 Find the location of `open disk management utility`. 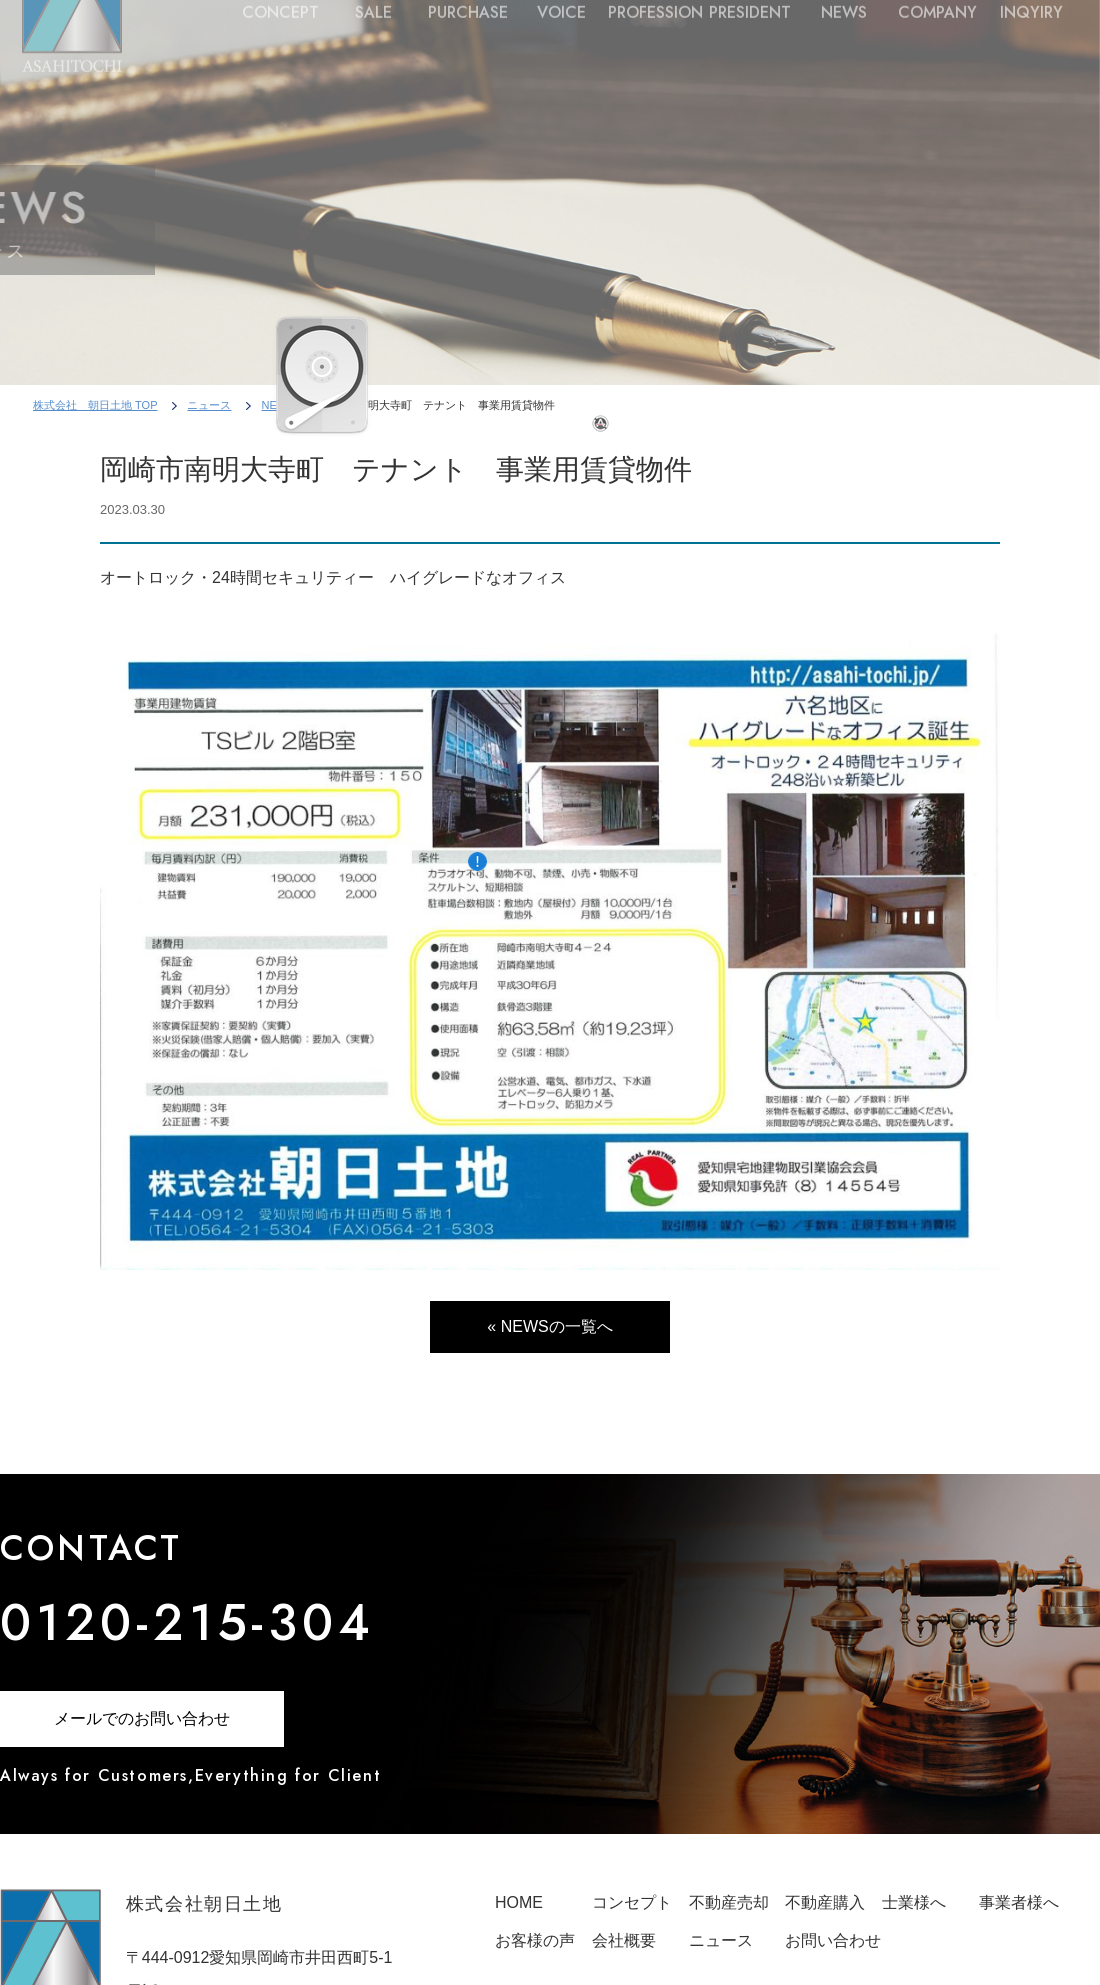

open disk management utility is located at coordinates (322, 375).